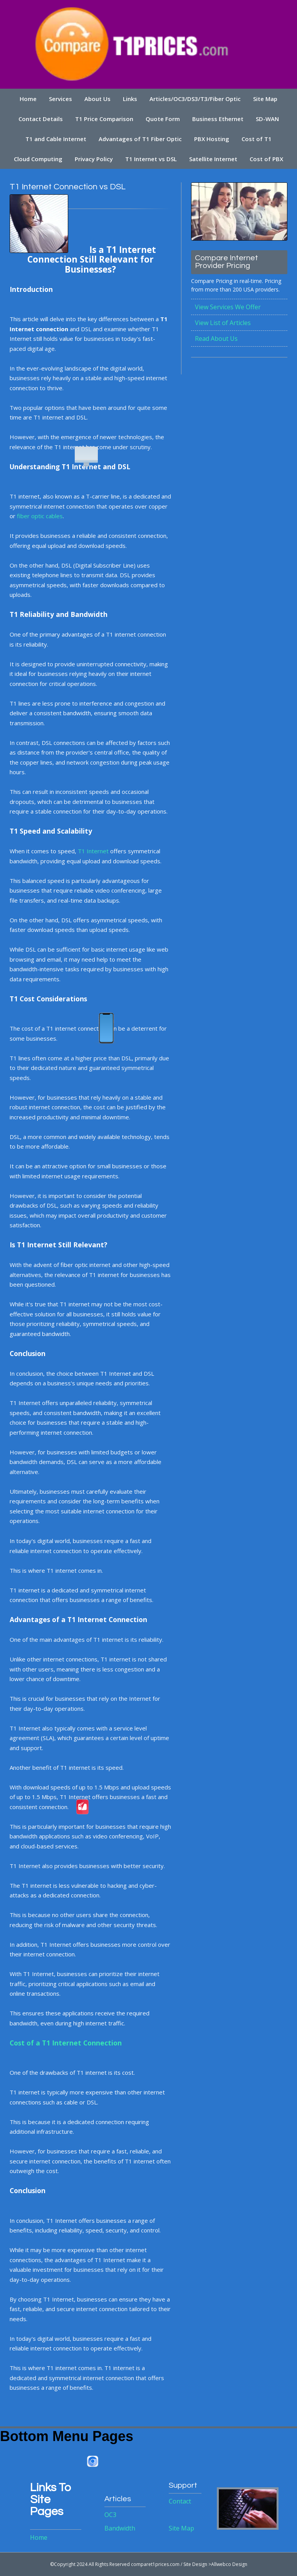 The width and height of the screenshot is (297, 2576). Describe the element at coordinates (106, 1028) in the screenshot. I see `iPhone XS device icon` at that location.